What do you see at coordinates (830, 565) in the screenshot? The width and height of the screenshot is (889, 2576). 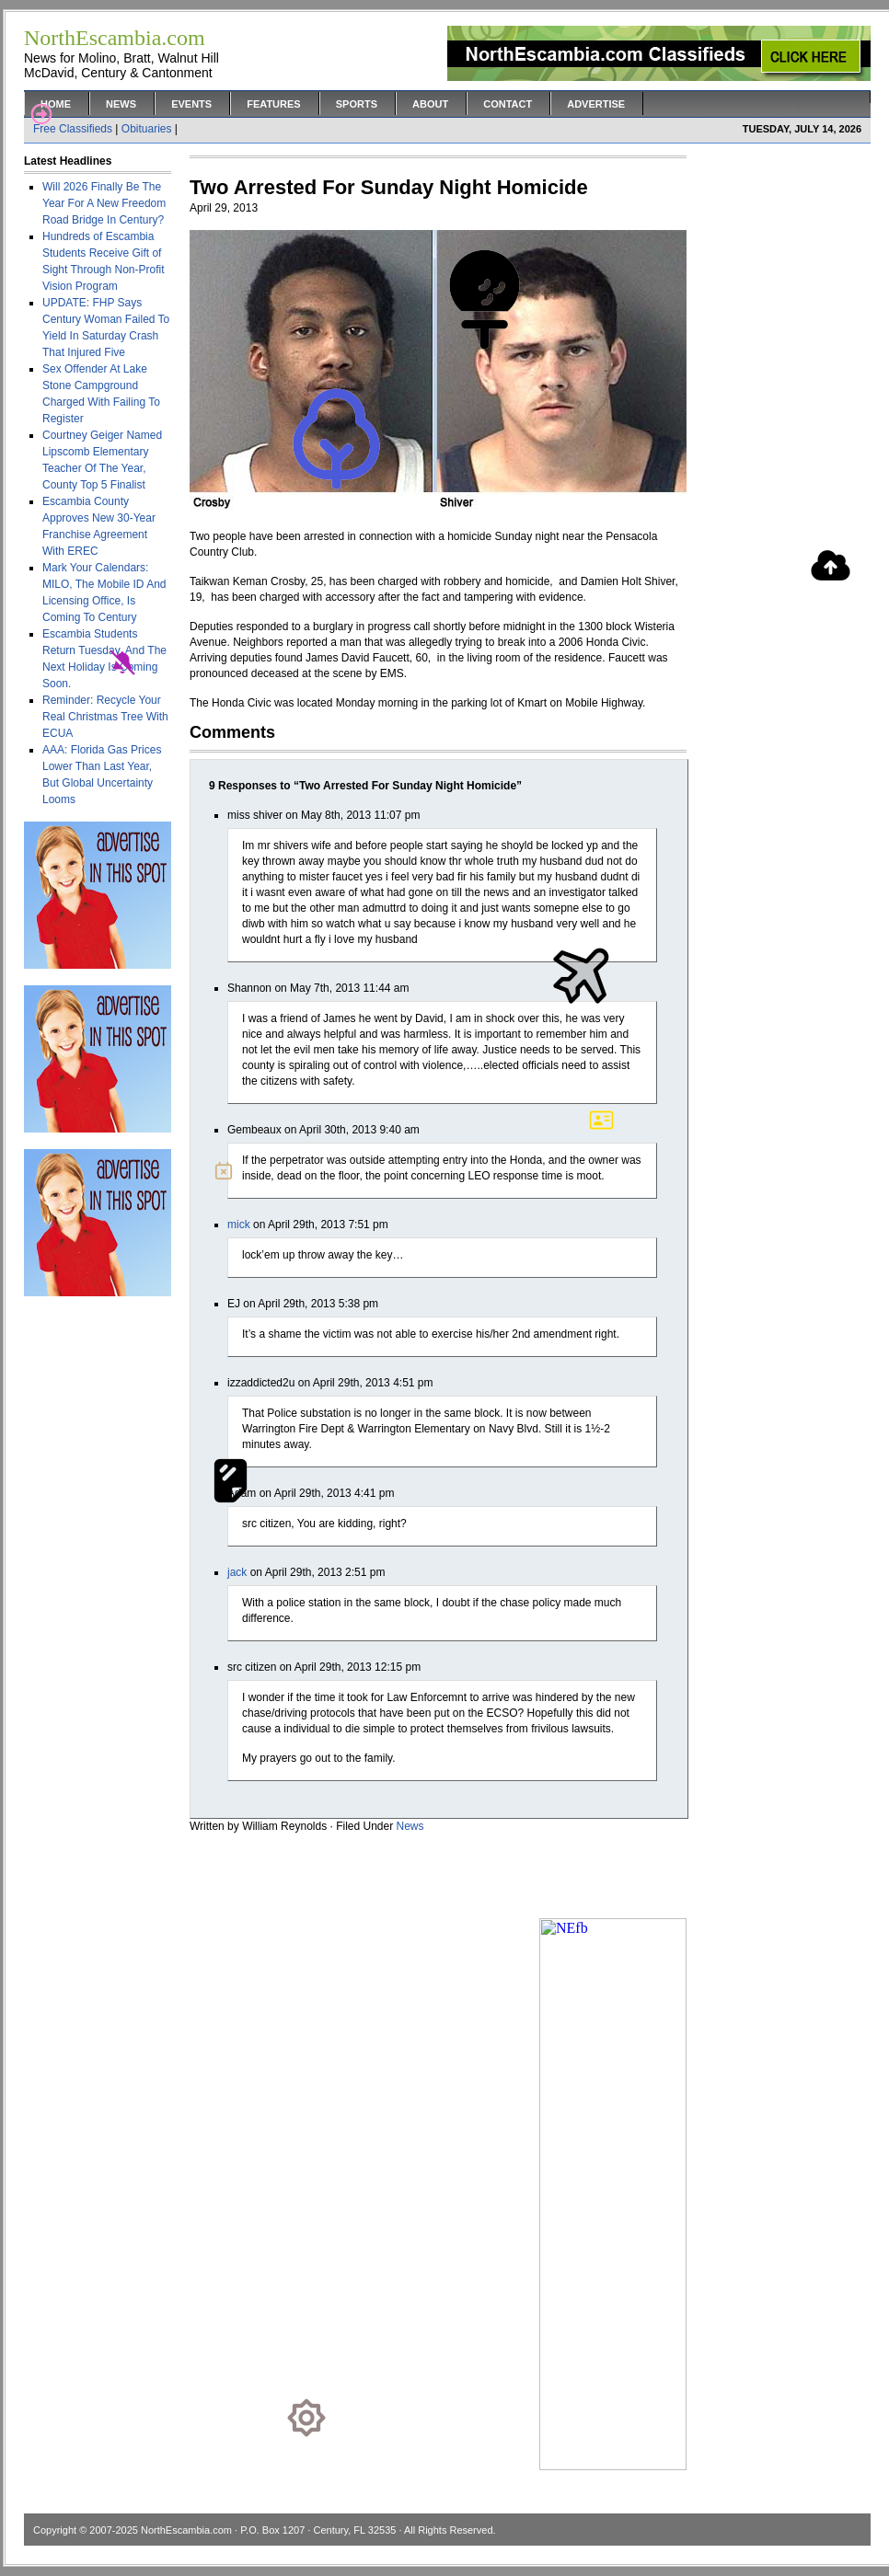 I see `upload file to cloud storage` at bounding box center [830, 565].